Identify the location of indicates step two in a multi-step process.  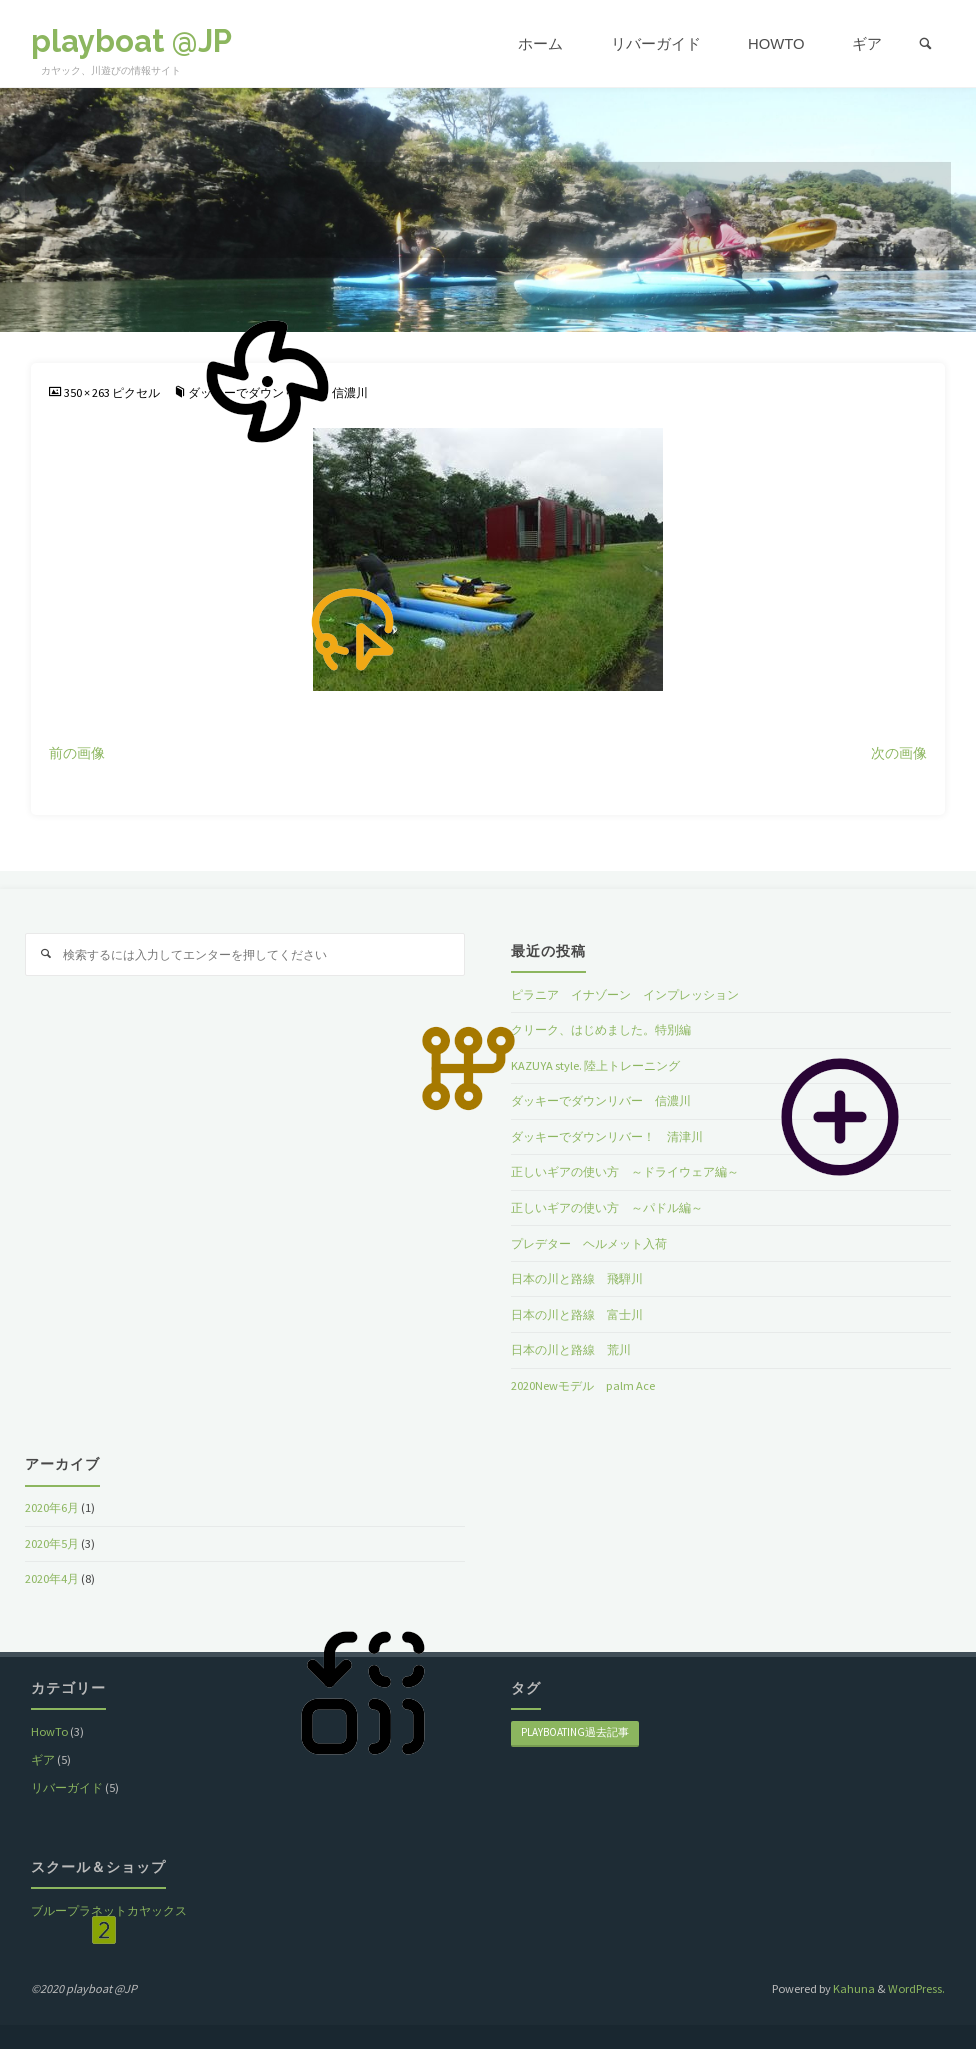
(104, 1930).